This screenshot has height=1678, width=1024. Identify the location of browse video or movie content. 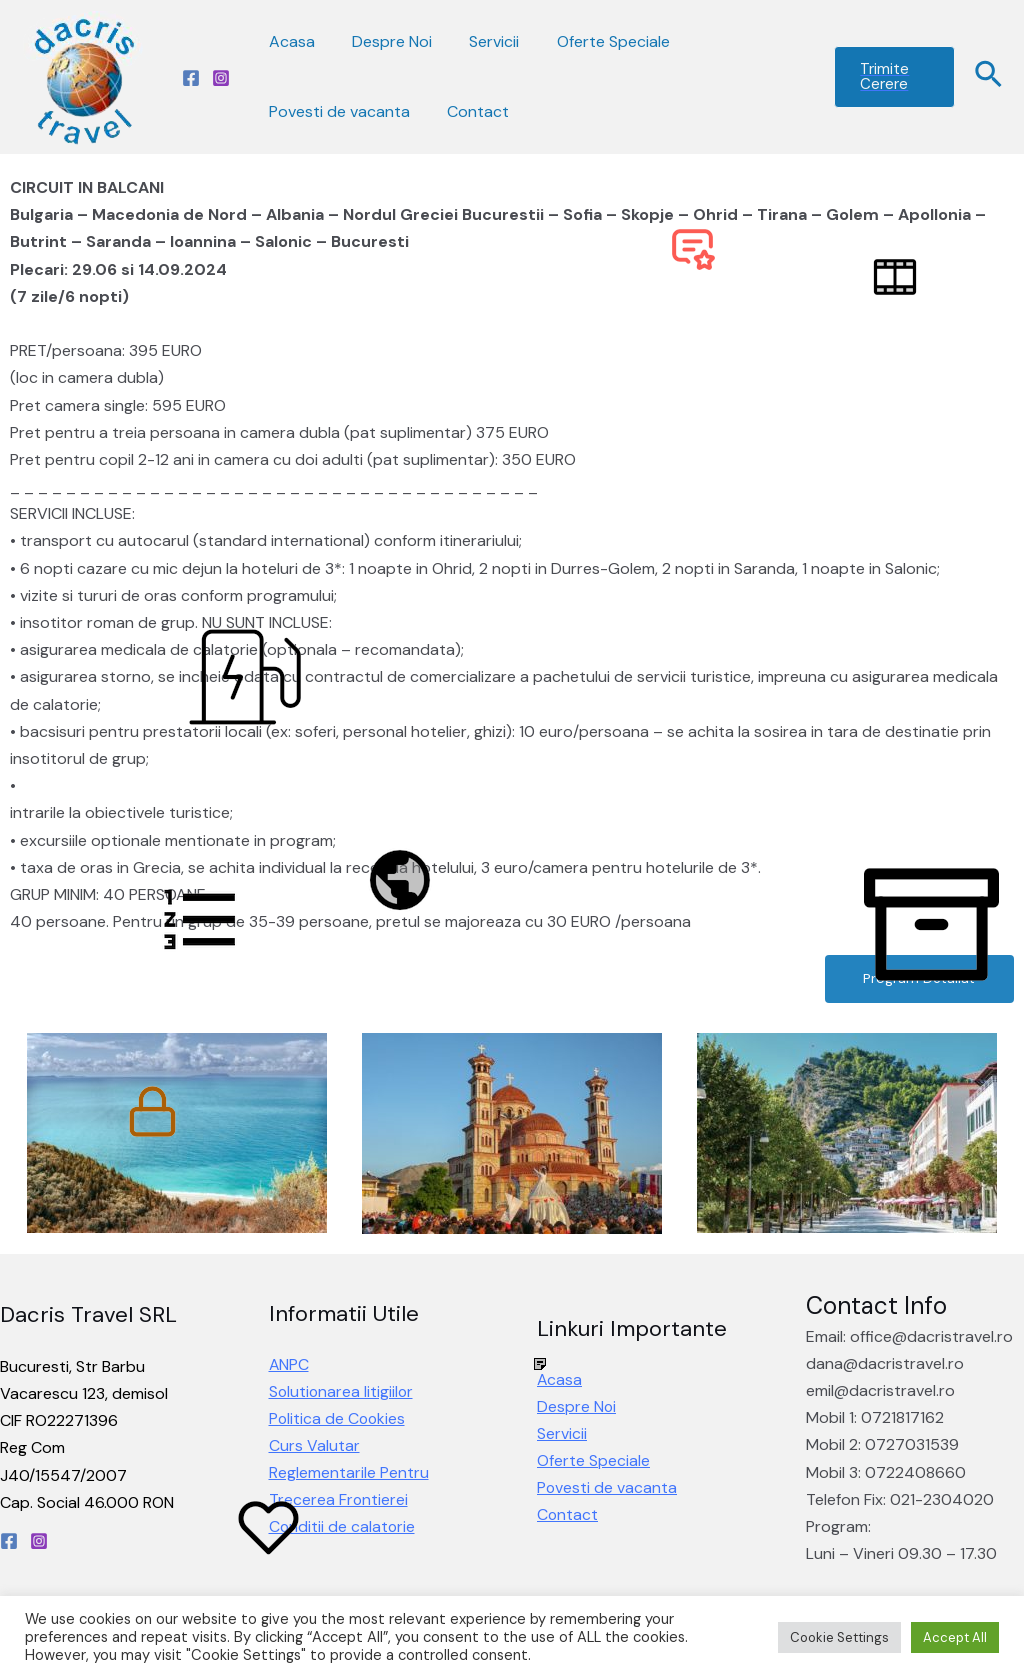
(895, 277).